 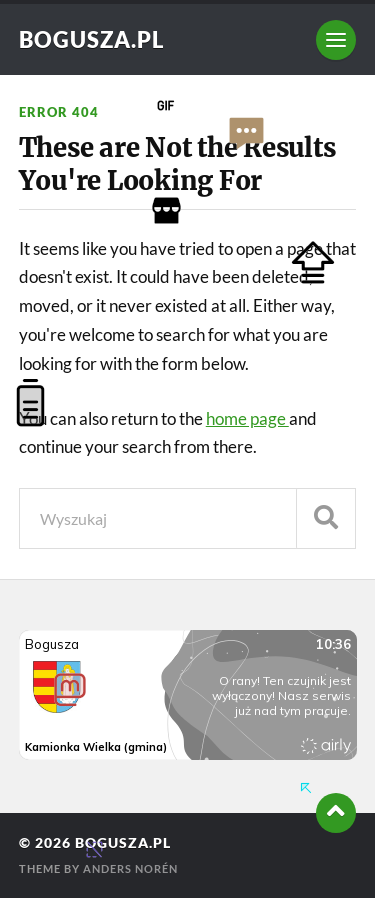 What do you see at coordinates (313, 264) in the screenshot?
I see `upload file or content` at bounding box center [313, 264].